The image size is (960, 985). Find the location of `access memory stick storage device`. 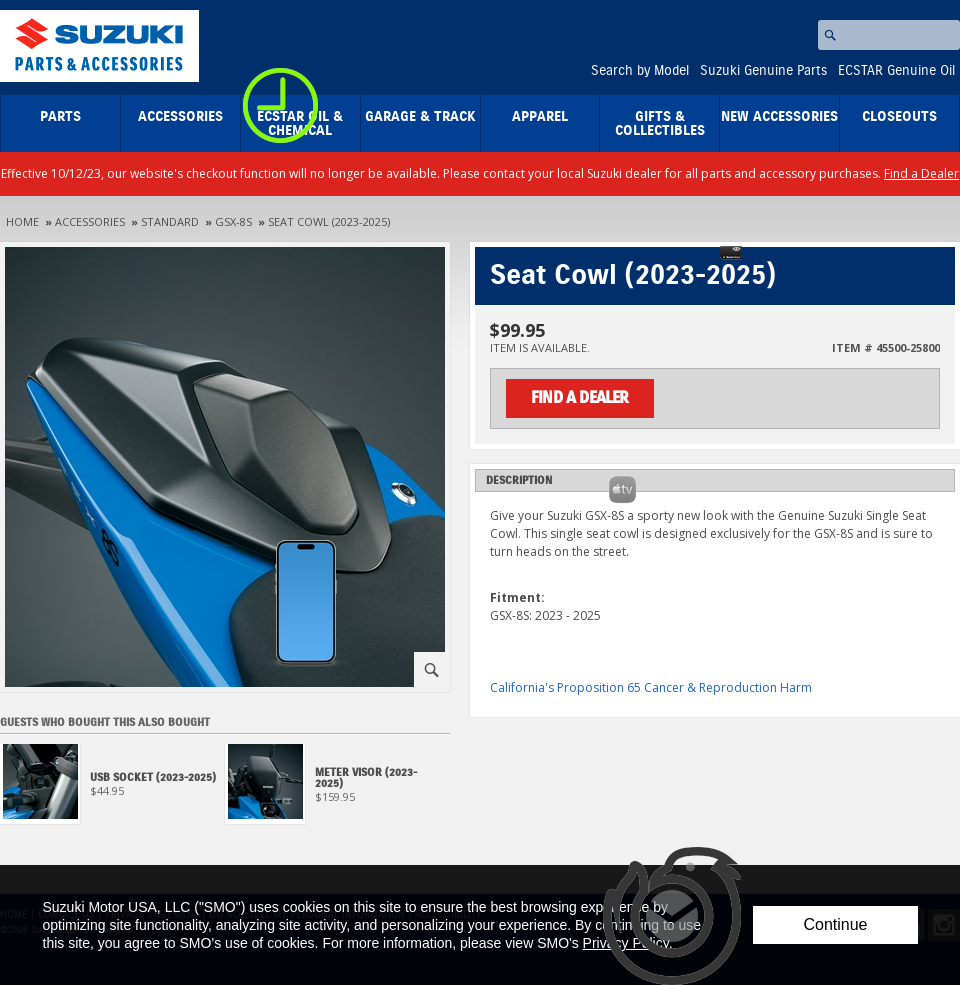

access memory stick storage device is located at coordinates (731, 253).